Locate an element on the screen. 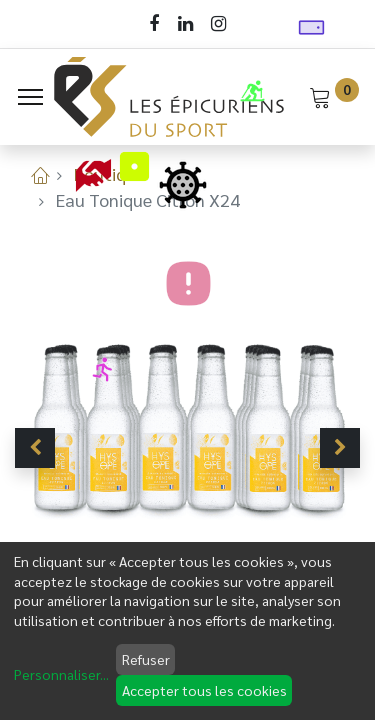  start running or jogging activity is located at coordinates (103, 369).